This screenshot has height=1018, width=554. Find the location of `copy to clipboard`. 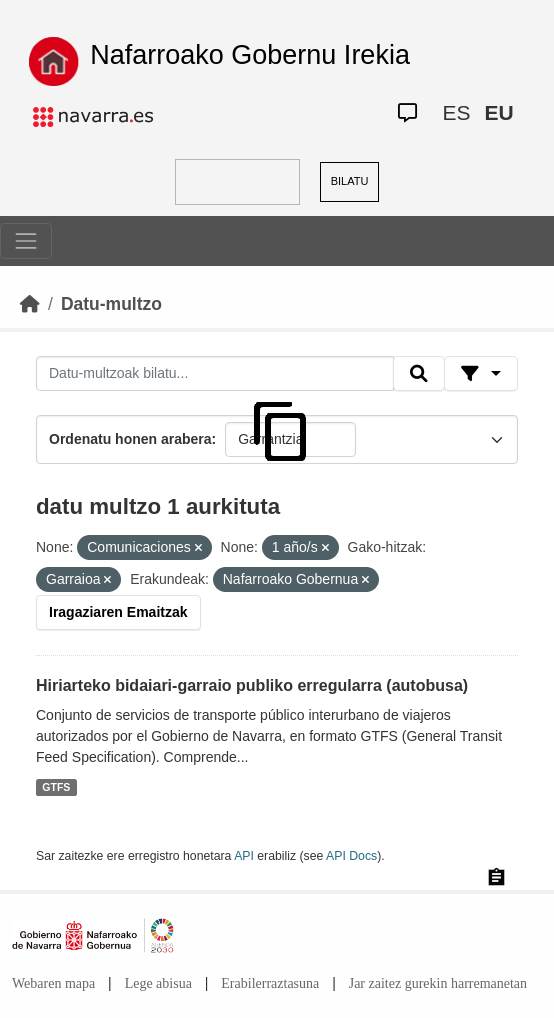

copy to clipboard is located at coordinates (281, 431).